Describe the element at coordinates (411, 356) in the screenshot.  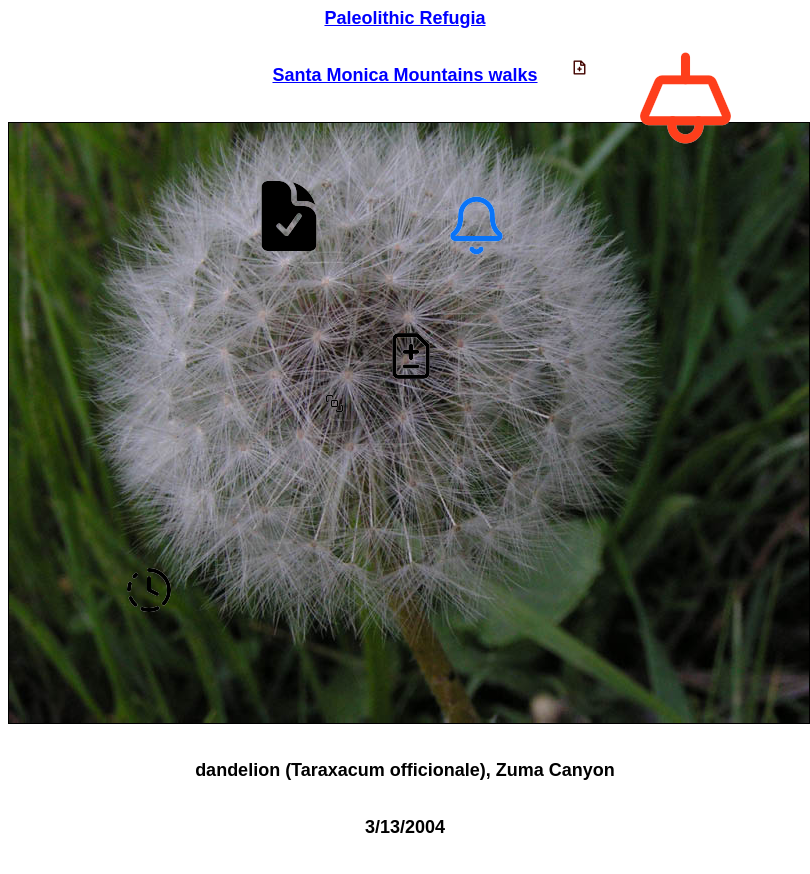
I see `view file differences or changes` at that location.